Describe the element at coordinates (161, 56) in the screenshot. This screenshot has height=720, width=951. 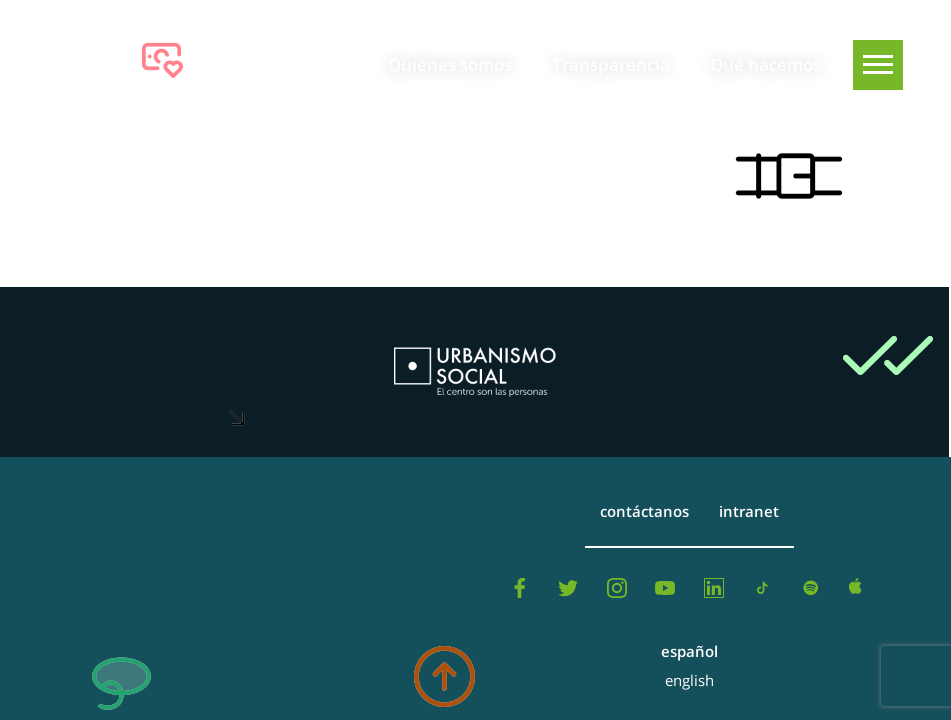
I see `donate or make a charitable contribution` at that location.